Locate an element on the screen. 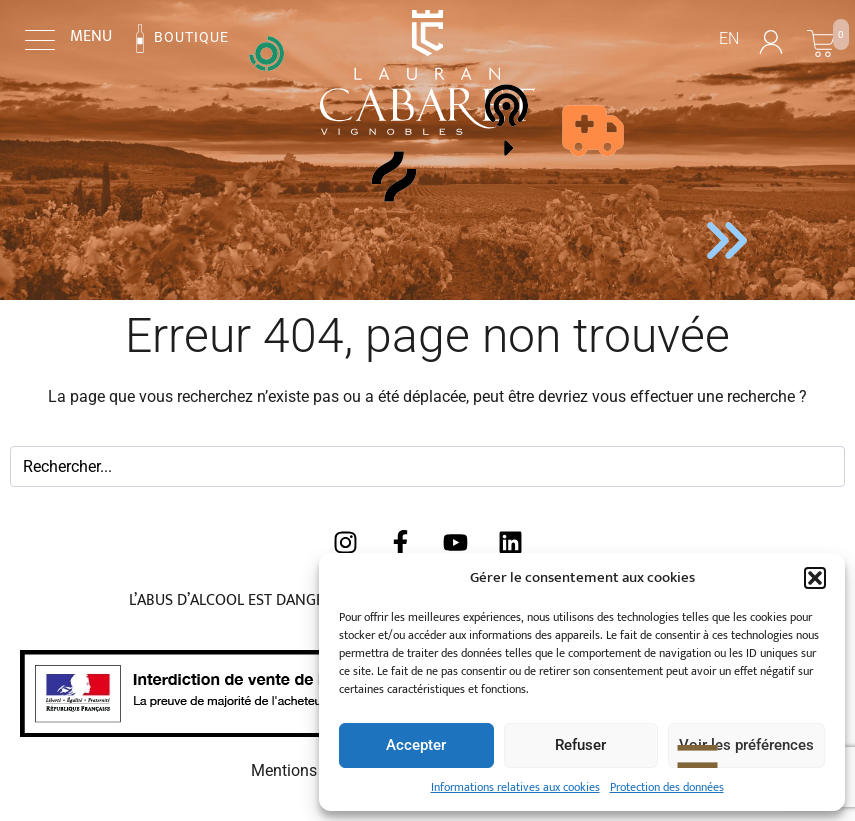 The height and width of the screenshot is (821, 855). ceph distributed storage platform logo is located at coordinates (506, 105).